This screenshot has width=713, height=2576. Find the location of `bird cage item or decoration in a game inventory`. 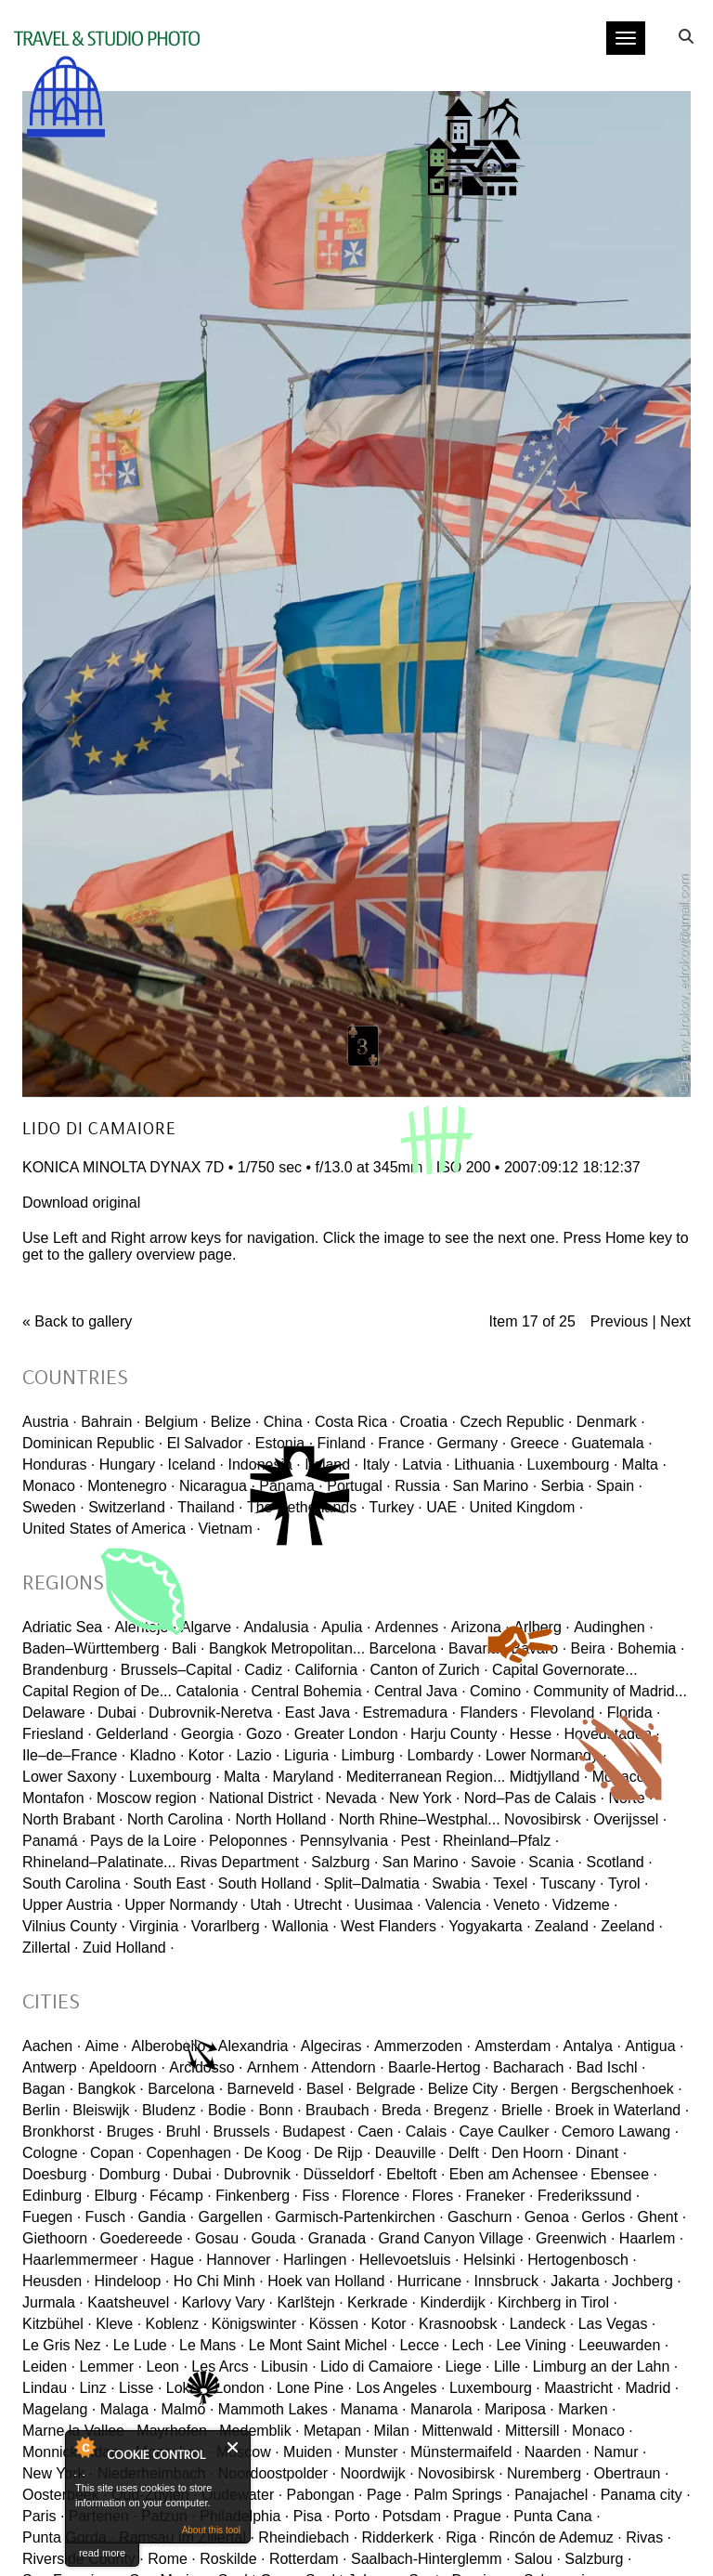

bird cage item or decoration in a game inventory is located at coordinates (66, 97).